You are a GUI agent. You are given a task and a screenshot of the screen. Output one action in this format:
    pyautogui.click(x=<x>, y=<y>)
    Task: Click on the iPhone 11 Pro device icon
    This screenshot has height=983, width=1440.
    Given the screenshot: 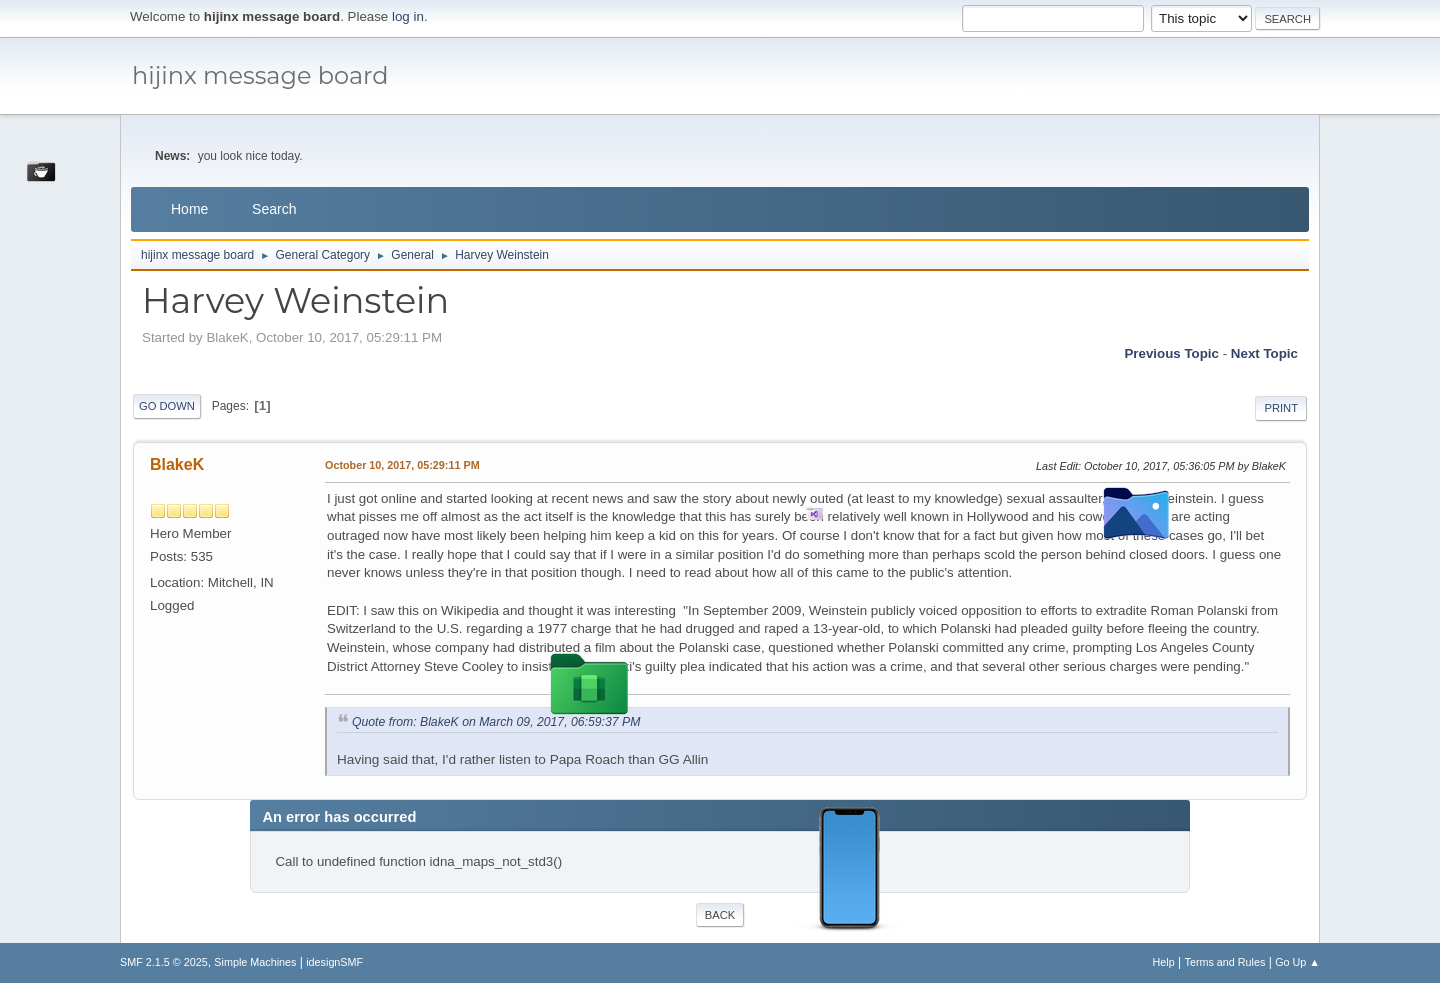 What is the action you would take?
    pyautogui.click(x=849, y=869)
    